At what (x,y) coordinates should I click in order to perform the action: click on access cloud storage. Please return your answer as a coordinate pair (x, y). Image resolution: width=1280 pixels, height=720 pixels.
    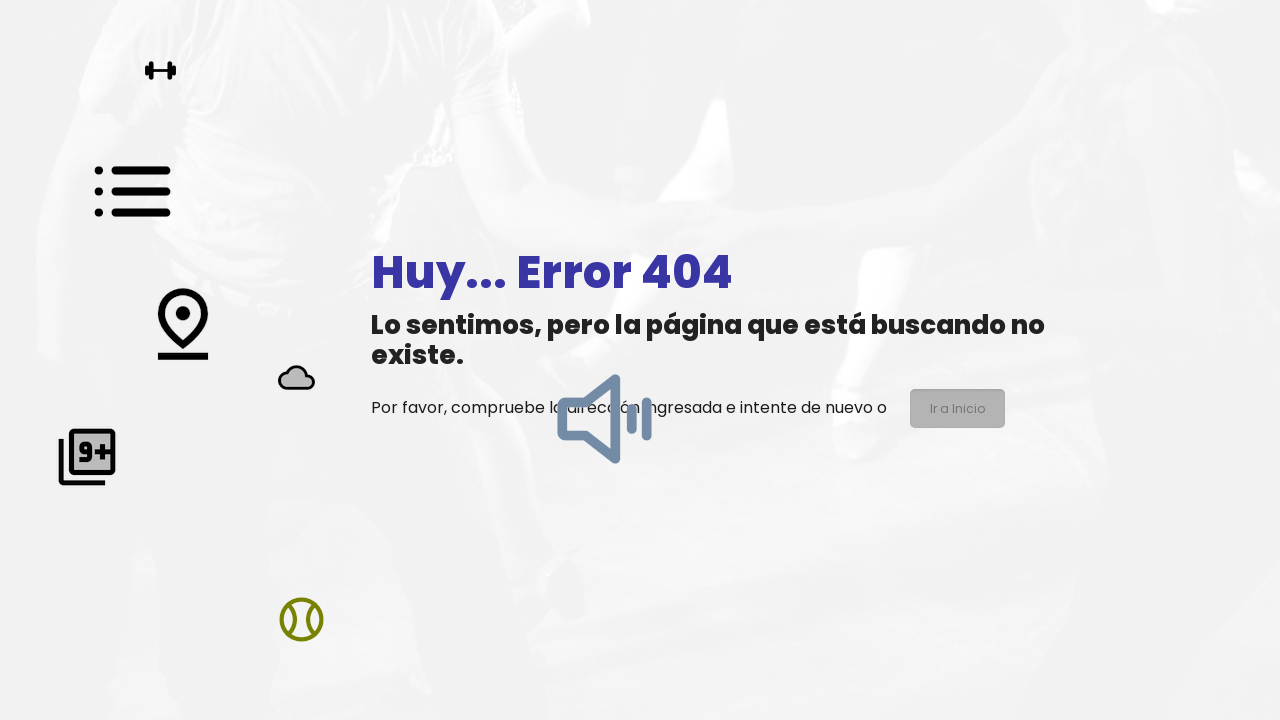
    Looking at the image, I should click on (296, 377).